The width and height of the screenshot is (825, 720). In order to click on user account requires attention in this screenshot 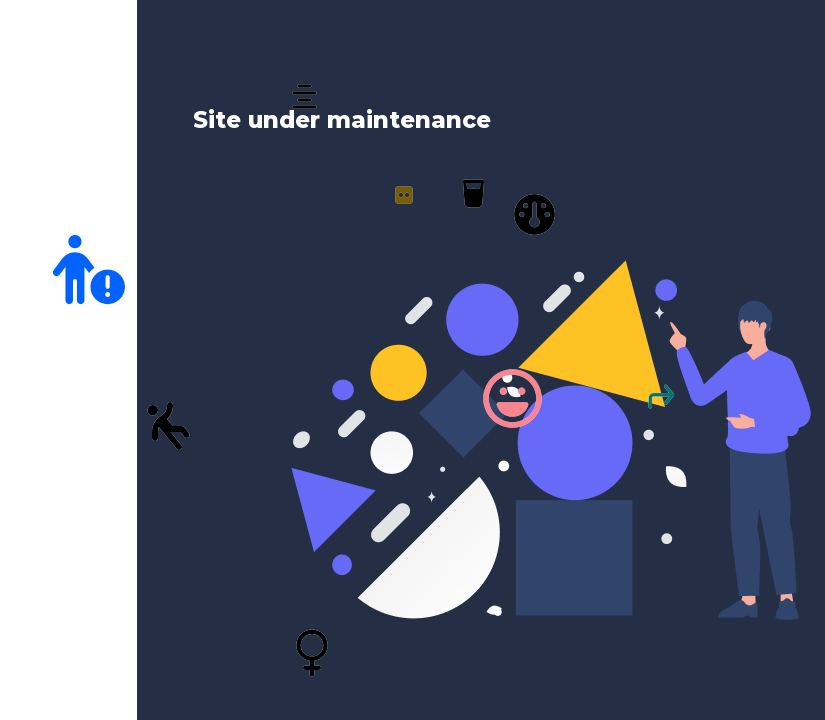, I will do `click(86, 269)`.